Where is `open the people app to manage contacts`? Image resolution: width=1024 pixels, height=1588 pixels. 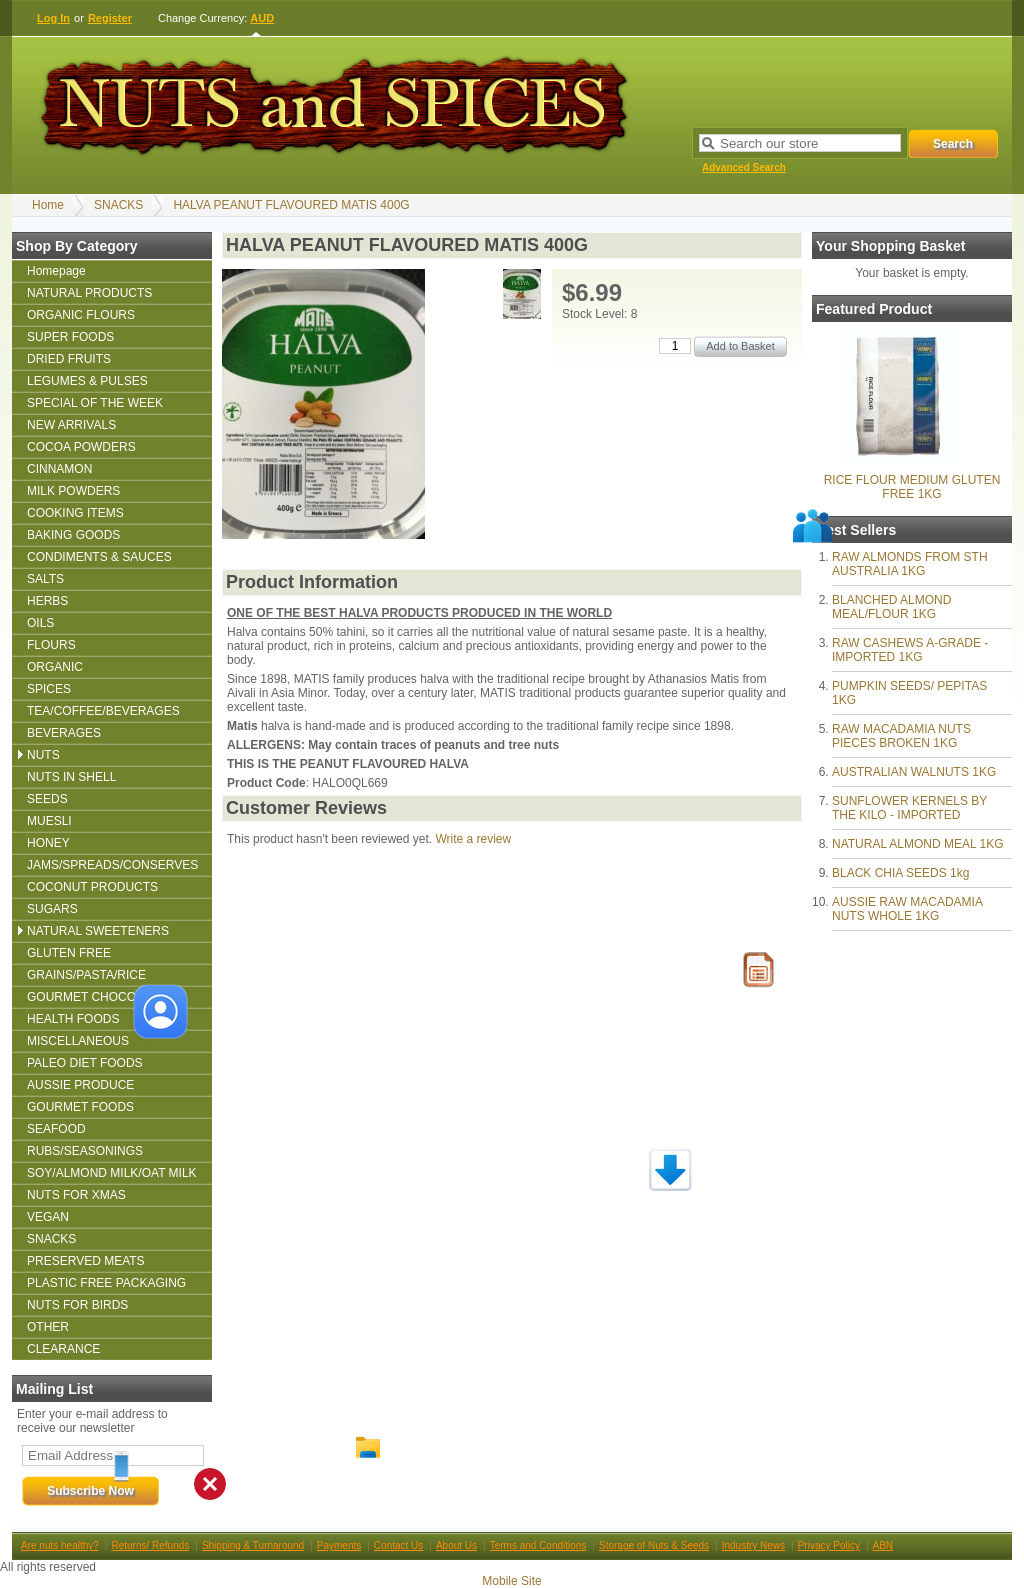 open the people app to manage contacts is located at coordinates (812, 524).